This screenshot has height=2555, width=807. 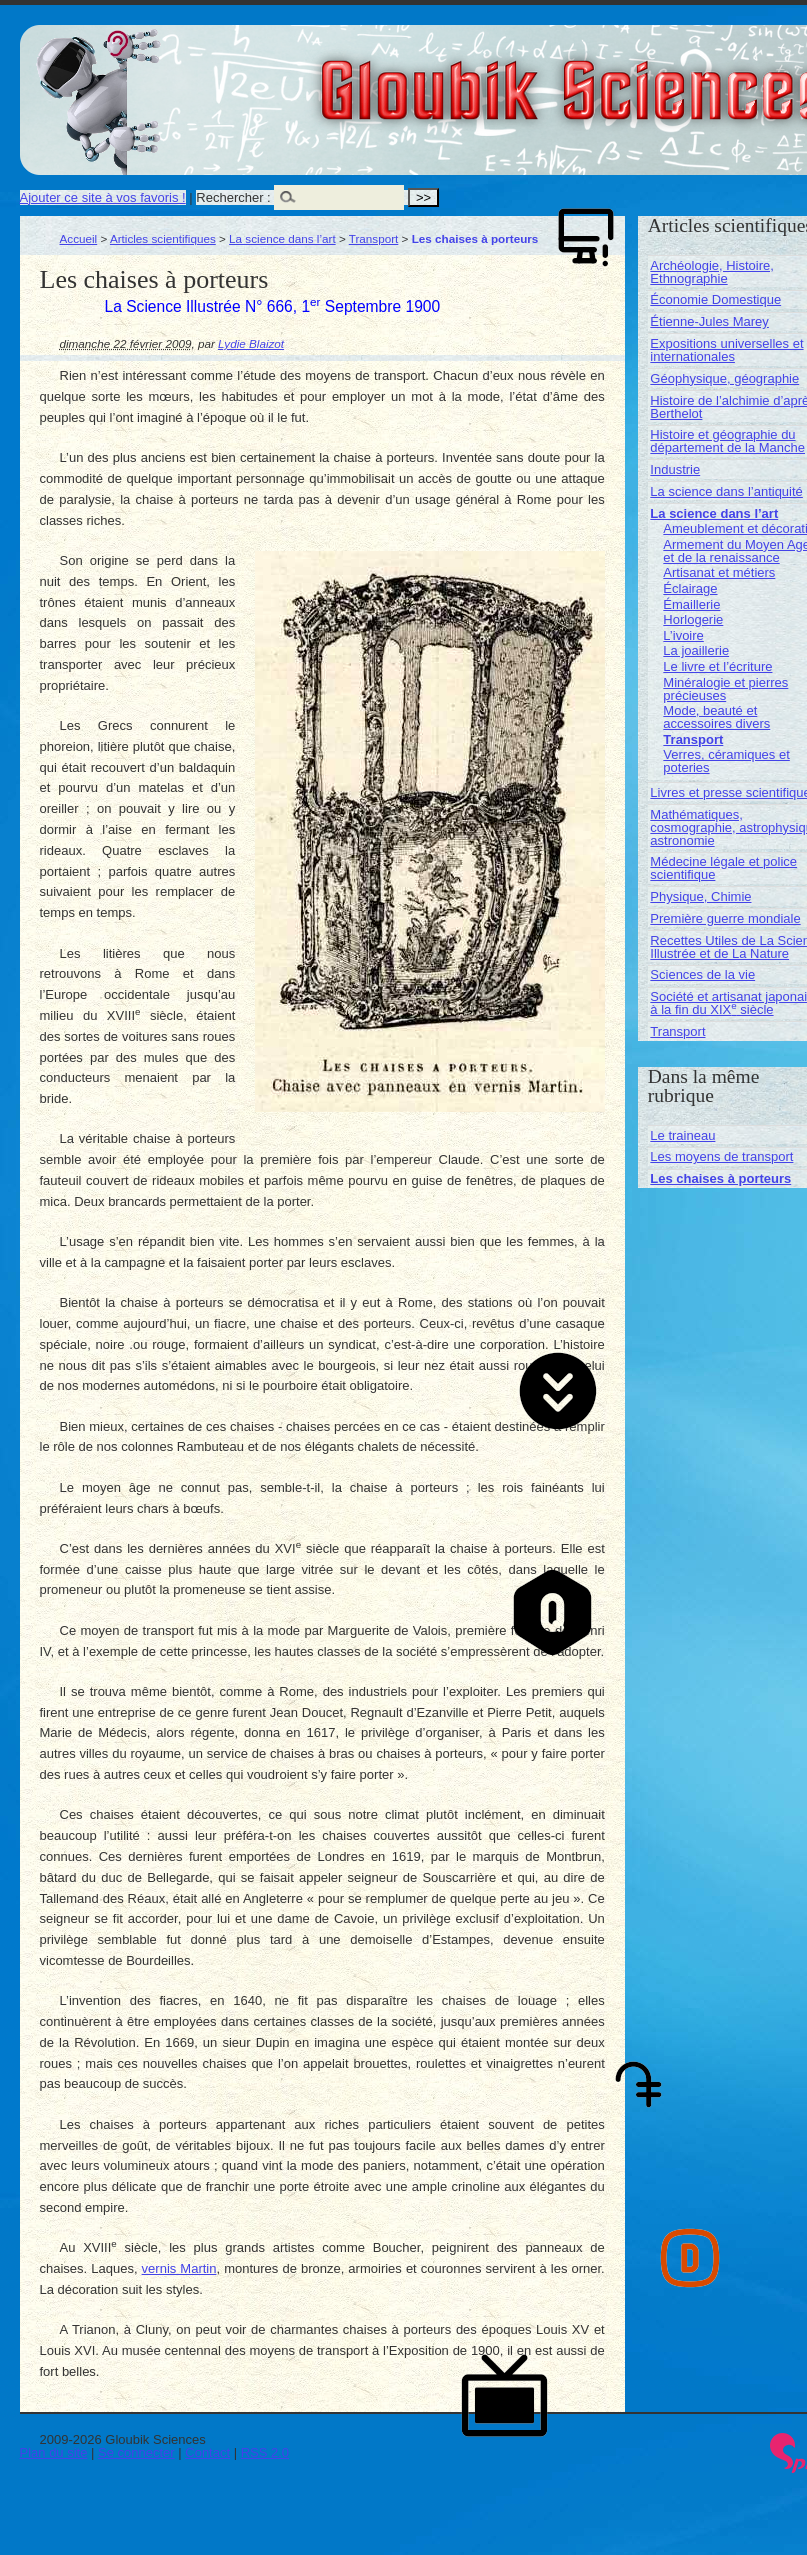 What do you see at coordinates (558, 1391) in the screenshot?
I see `expand all content below` at bounding box center [558, 1391].